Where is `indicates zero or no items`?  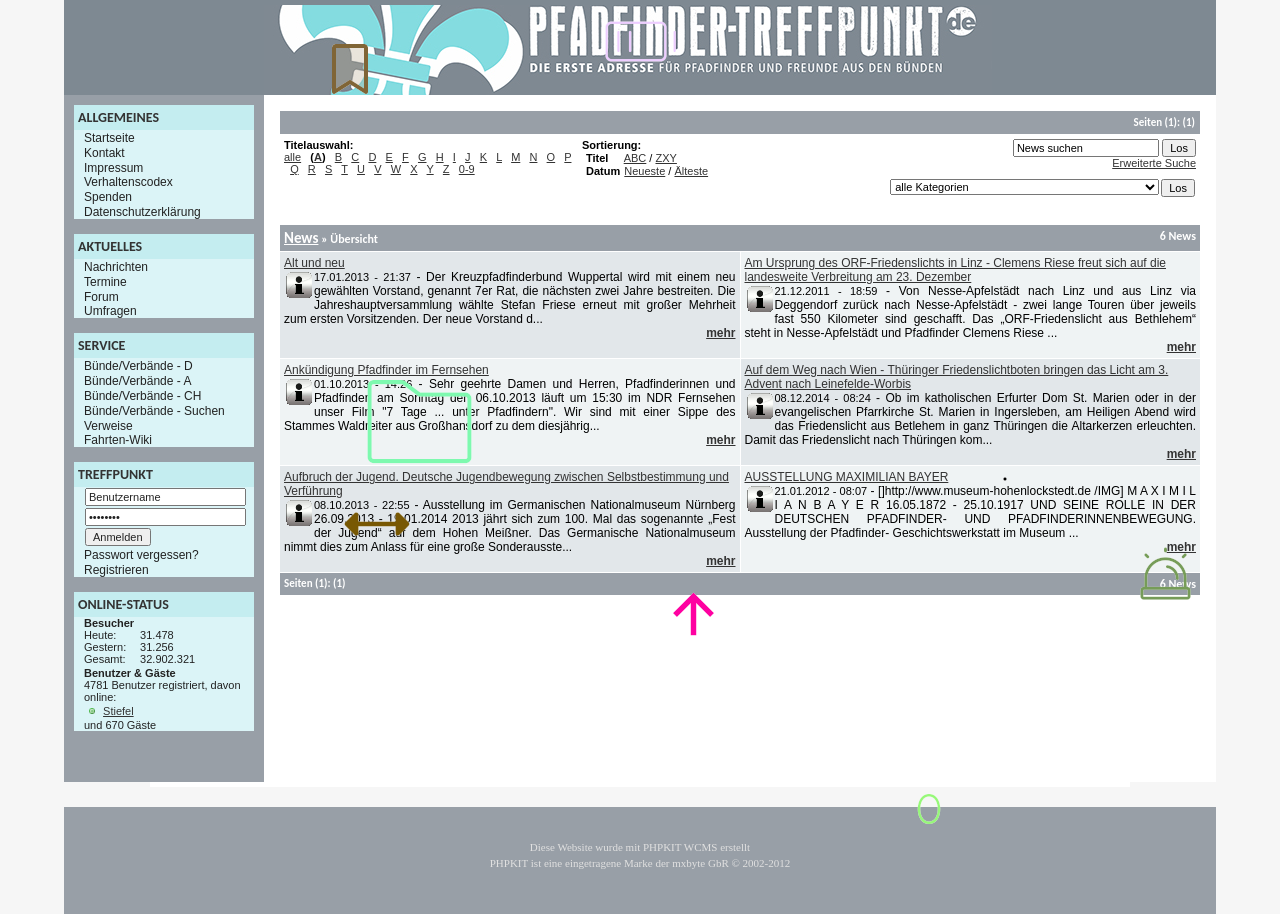
indicates zero or no items is located at coordinates (929, 809).